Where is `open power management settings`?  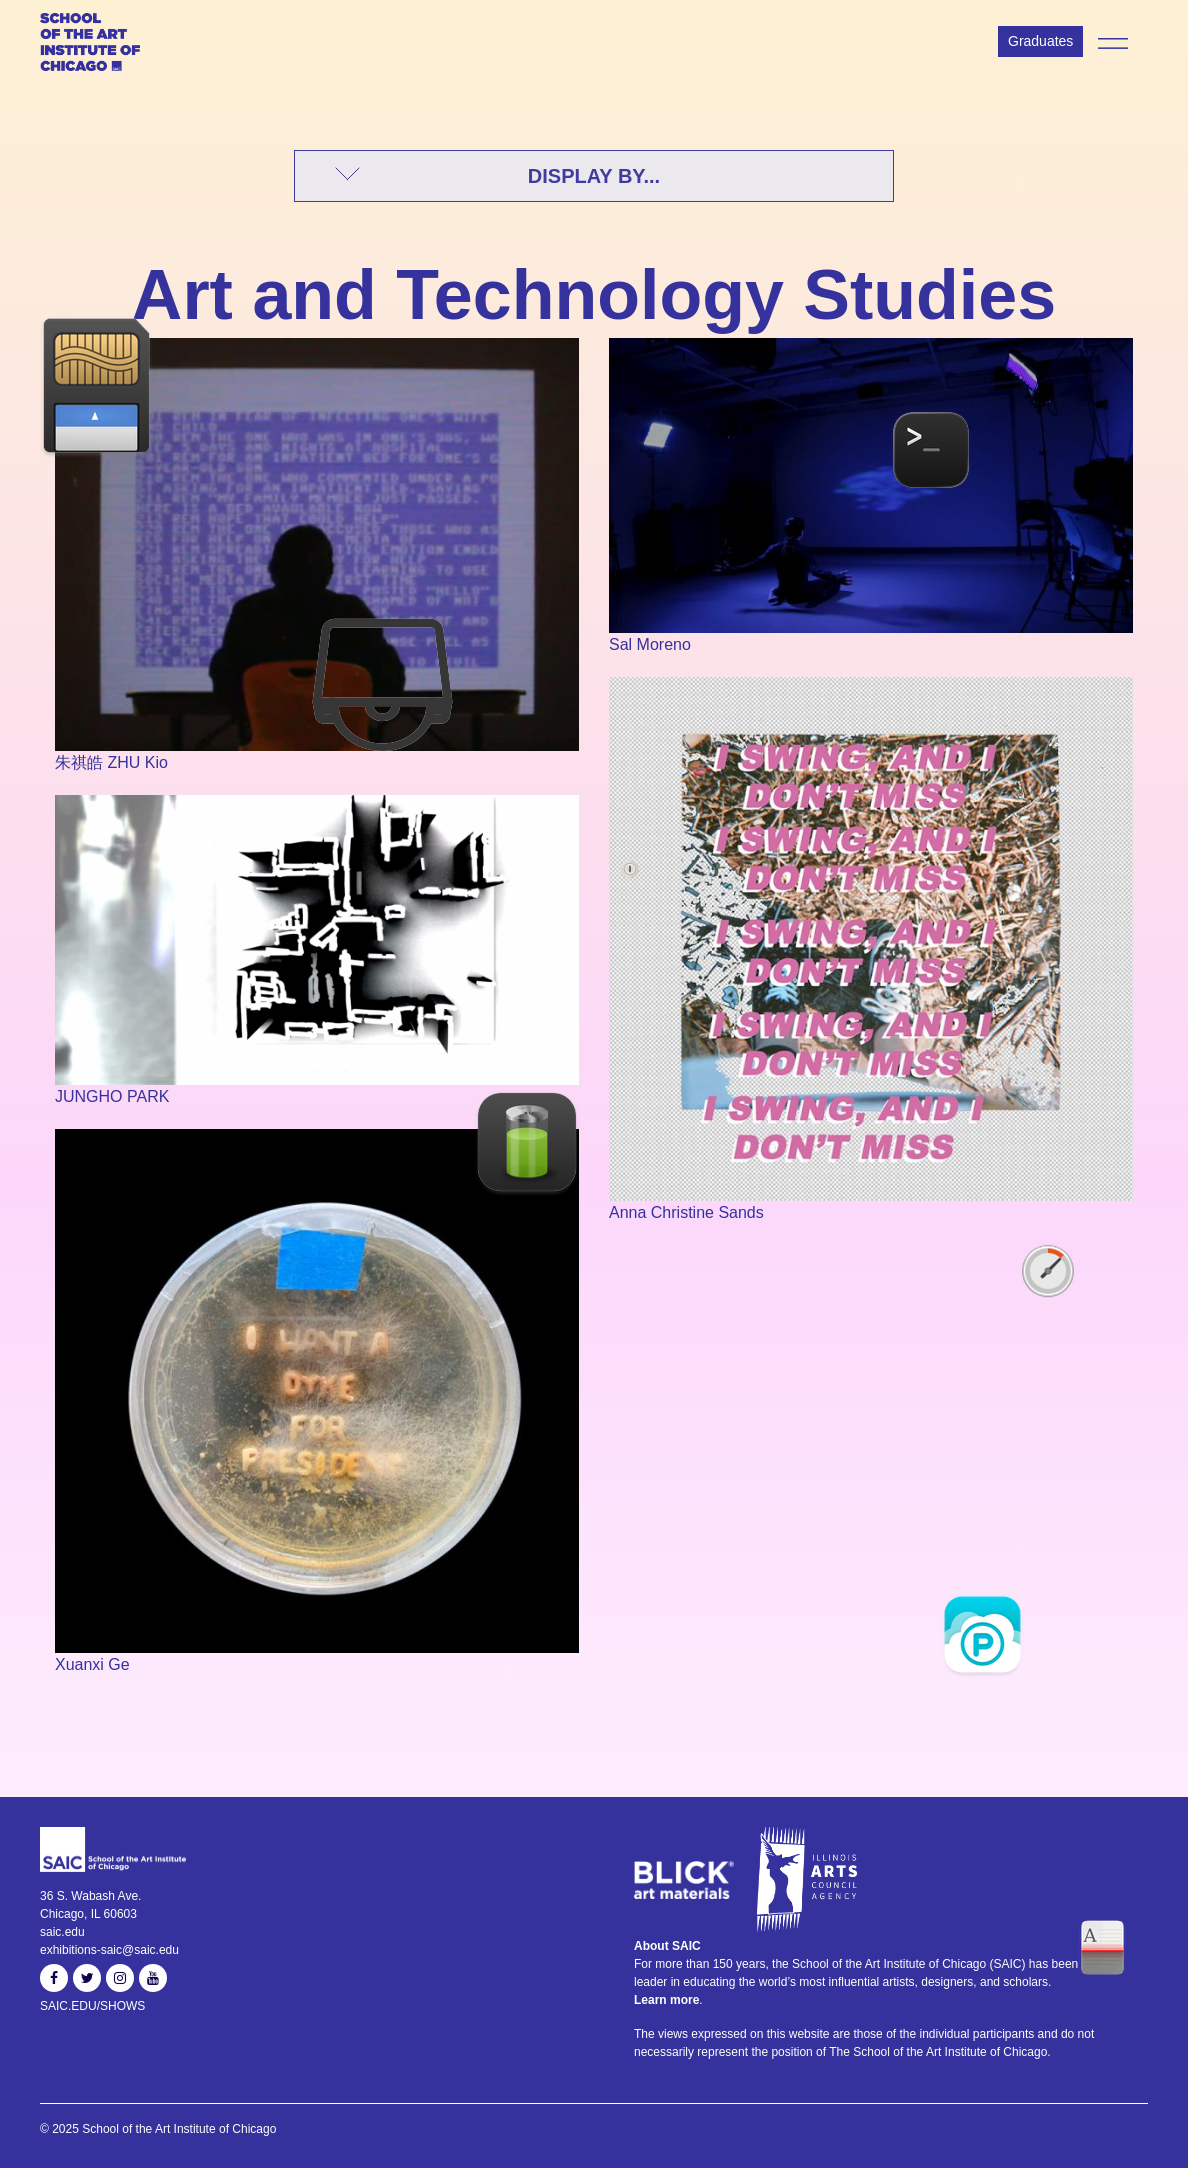 open power management settings is located at coordinates (527, 1142).